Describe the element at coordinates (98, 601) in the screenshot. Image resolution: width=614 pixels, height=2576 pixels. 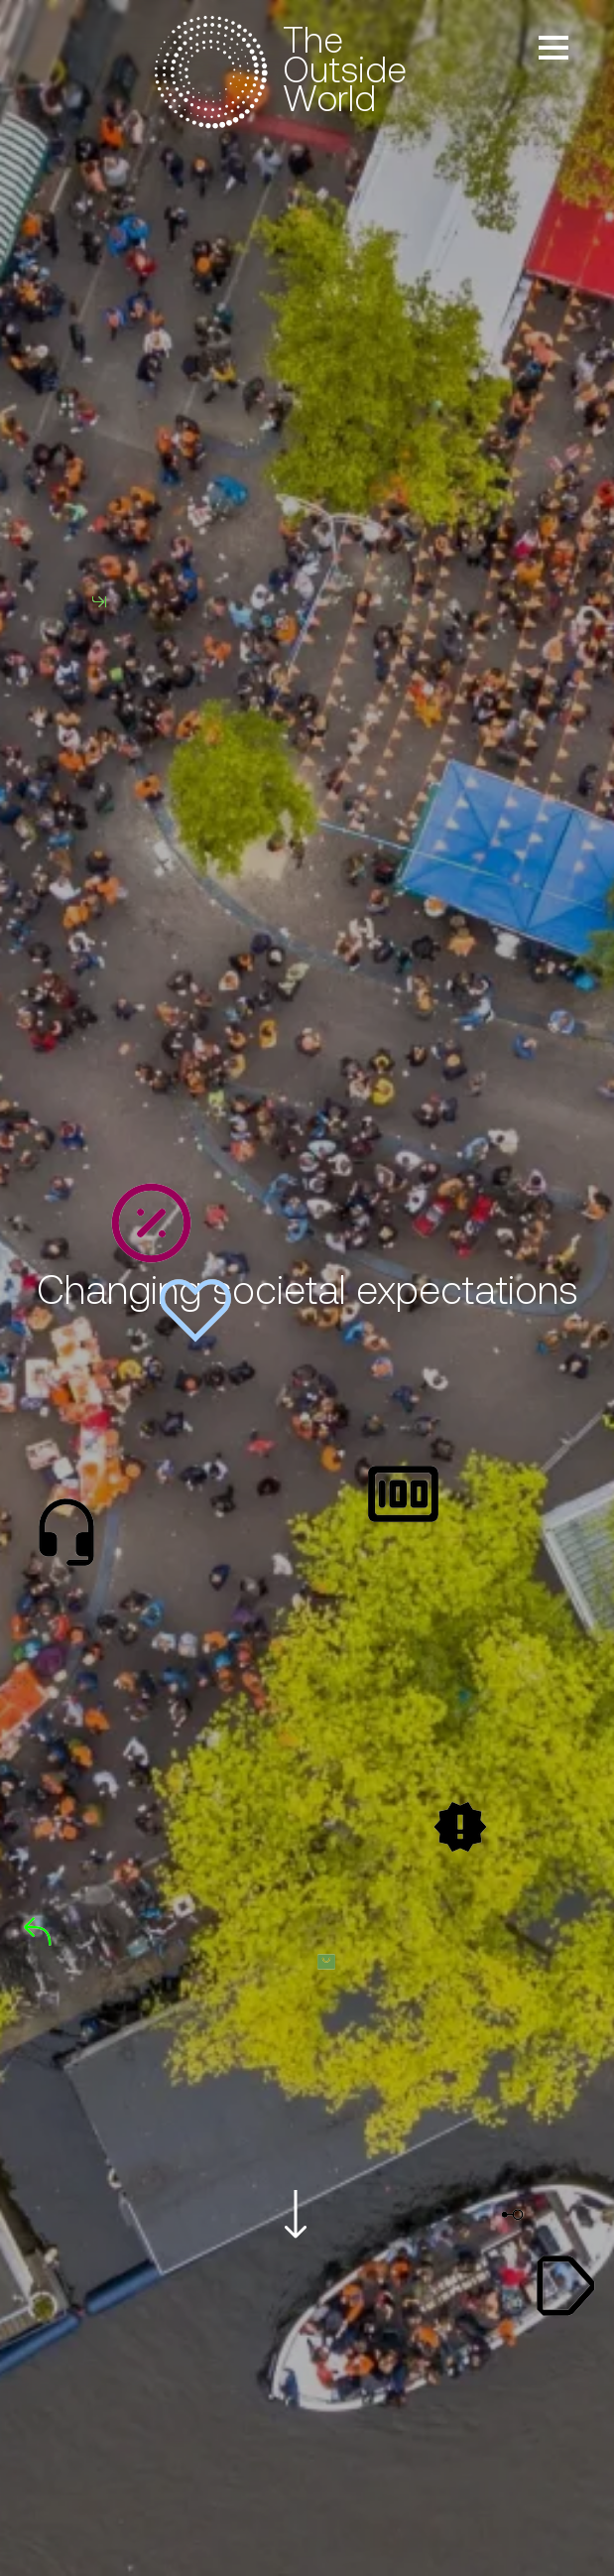
I see `move cursor to next tab stop` at that location.